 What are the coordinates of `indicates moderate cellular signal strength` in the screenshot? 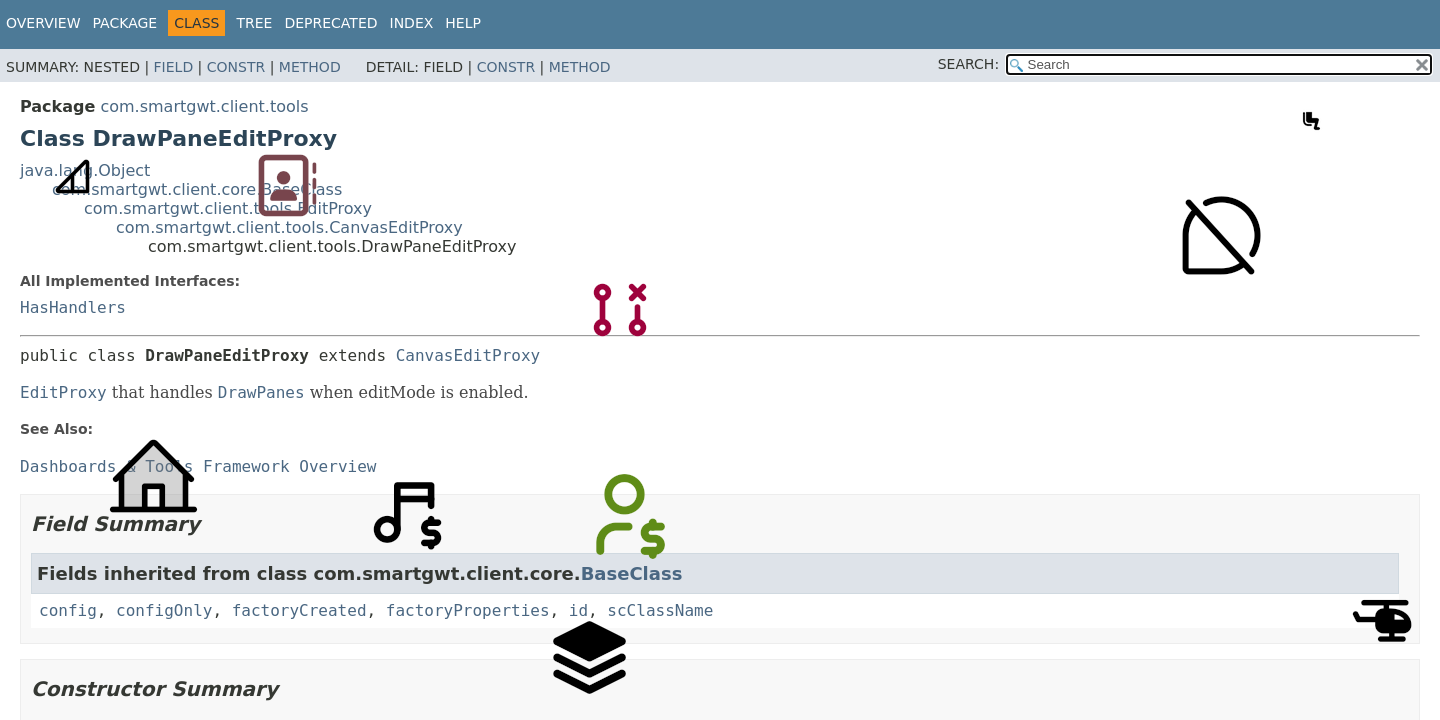 It's located at (72, 176).